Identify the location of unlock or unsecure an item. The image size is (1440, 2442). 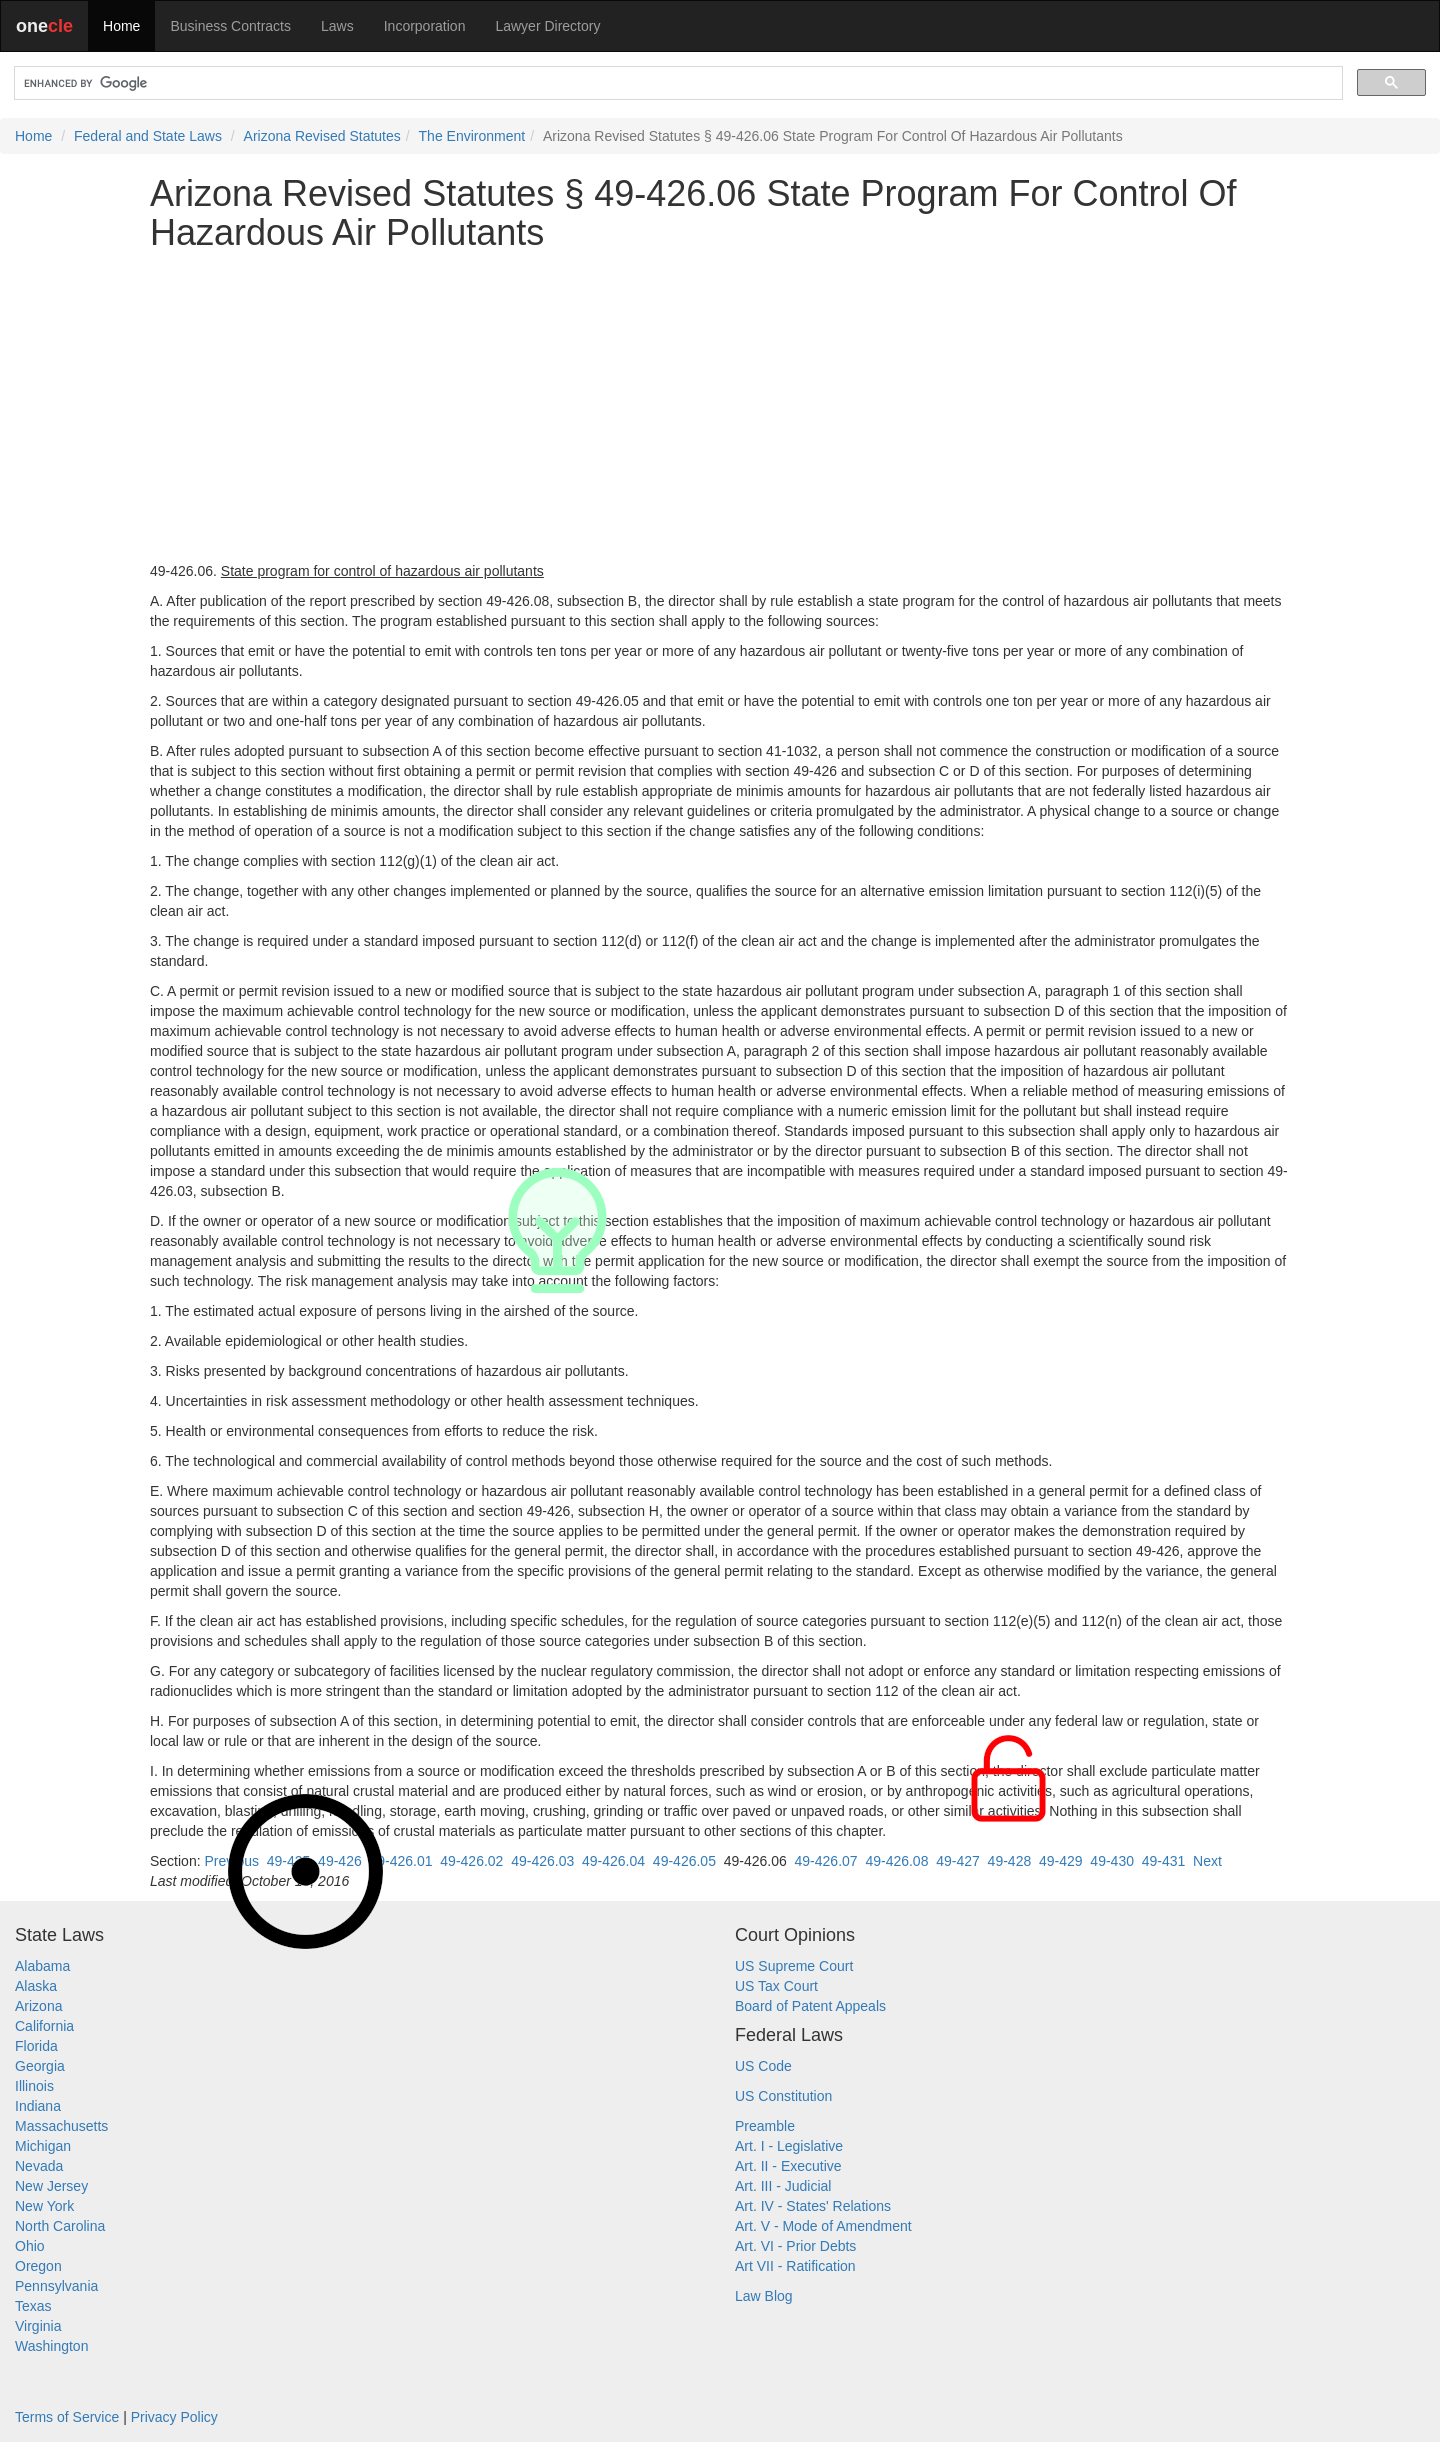
(1008, 1780).